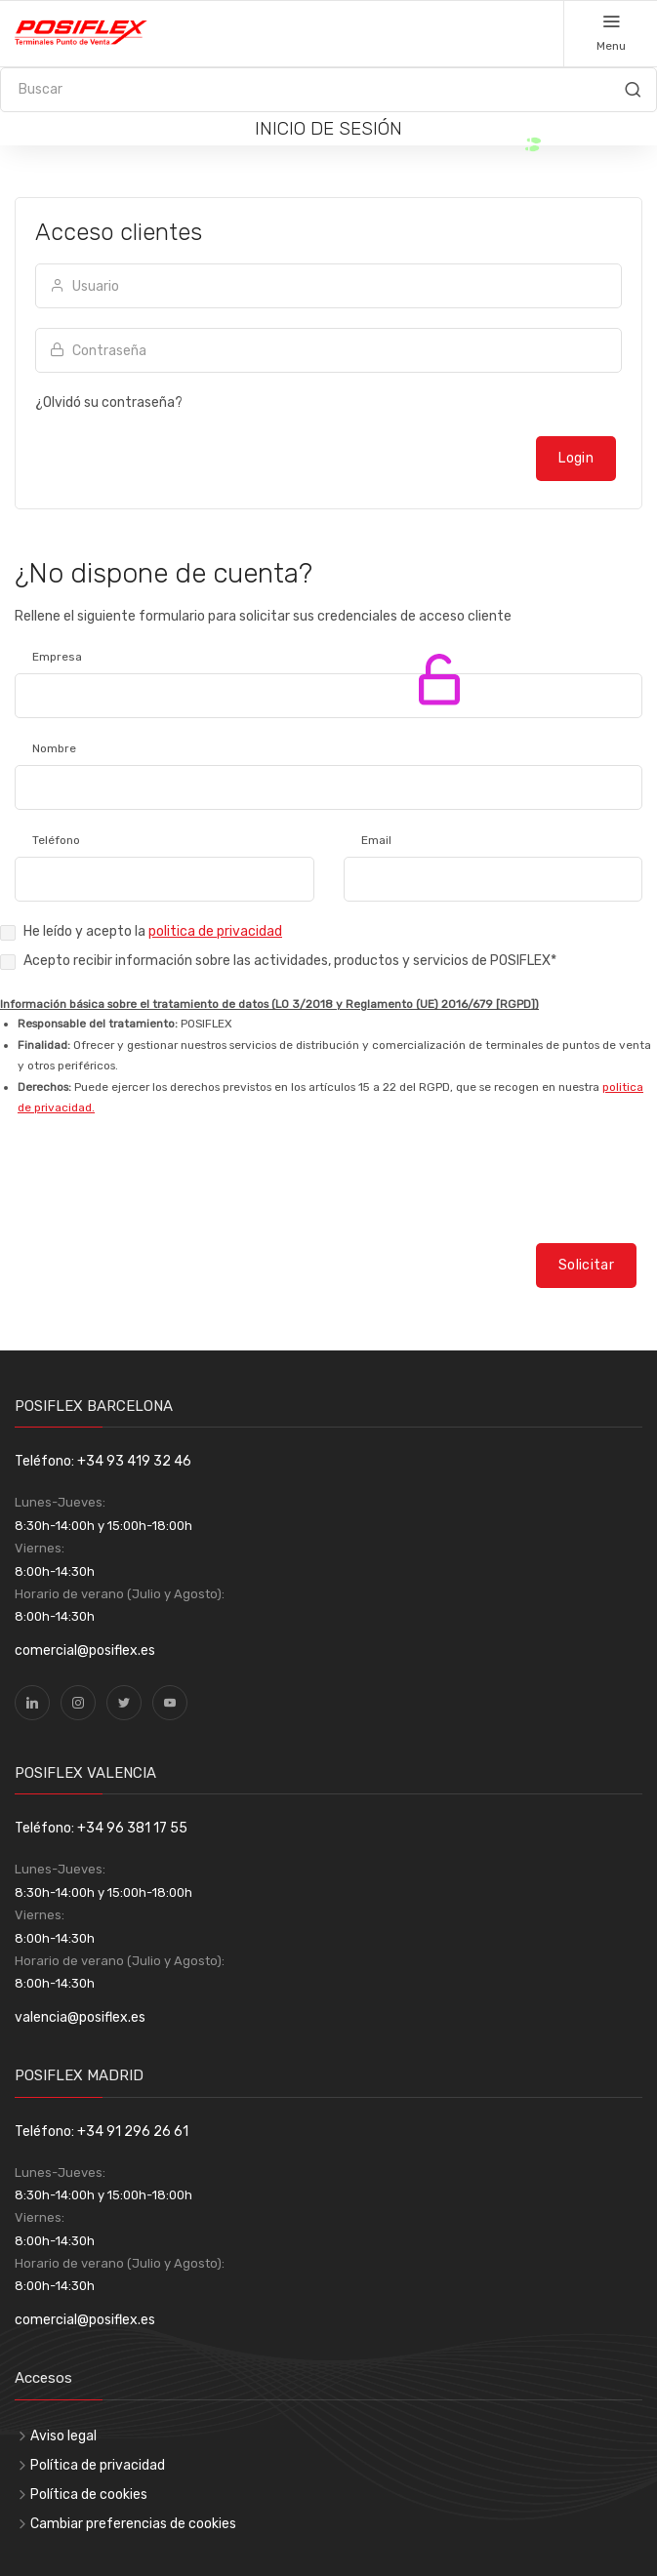  Describe the element at coordinates (533, 144) in the screenshot. I see `view step count or walking activity` at that location.